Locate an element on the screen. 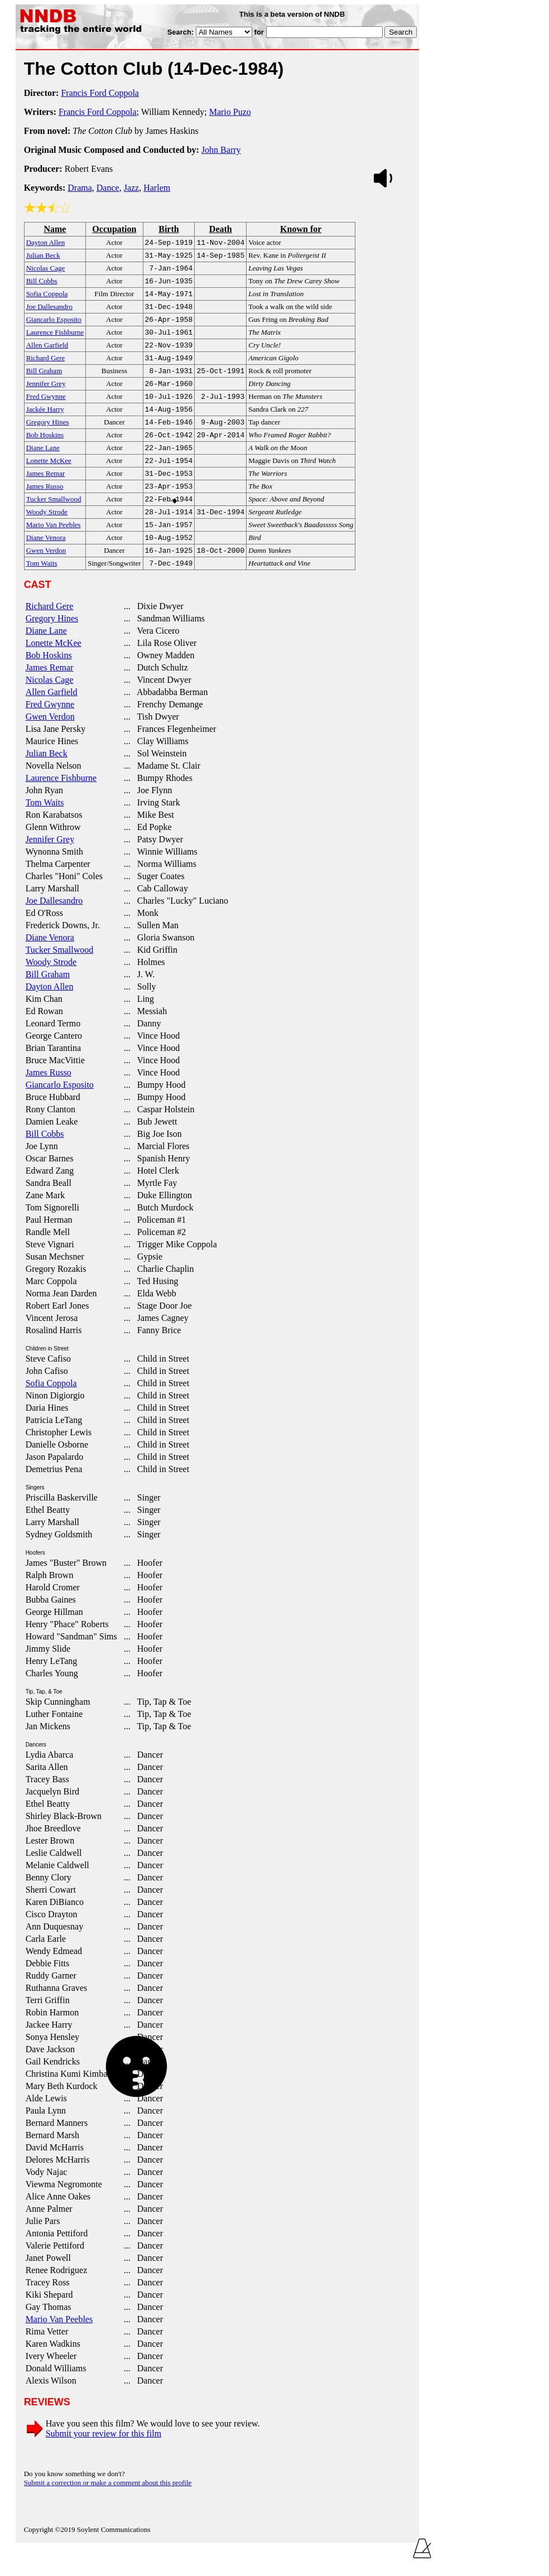 The image size is (549, 2576). access metronome or tempo settings is located at coordinates (422, 2548).